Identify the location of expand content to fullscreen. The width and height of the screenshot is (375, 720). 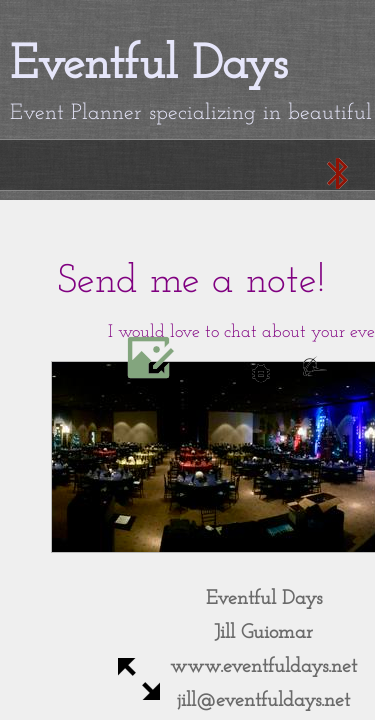
(139, 679).